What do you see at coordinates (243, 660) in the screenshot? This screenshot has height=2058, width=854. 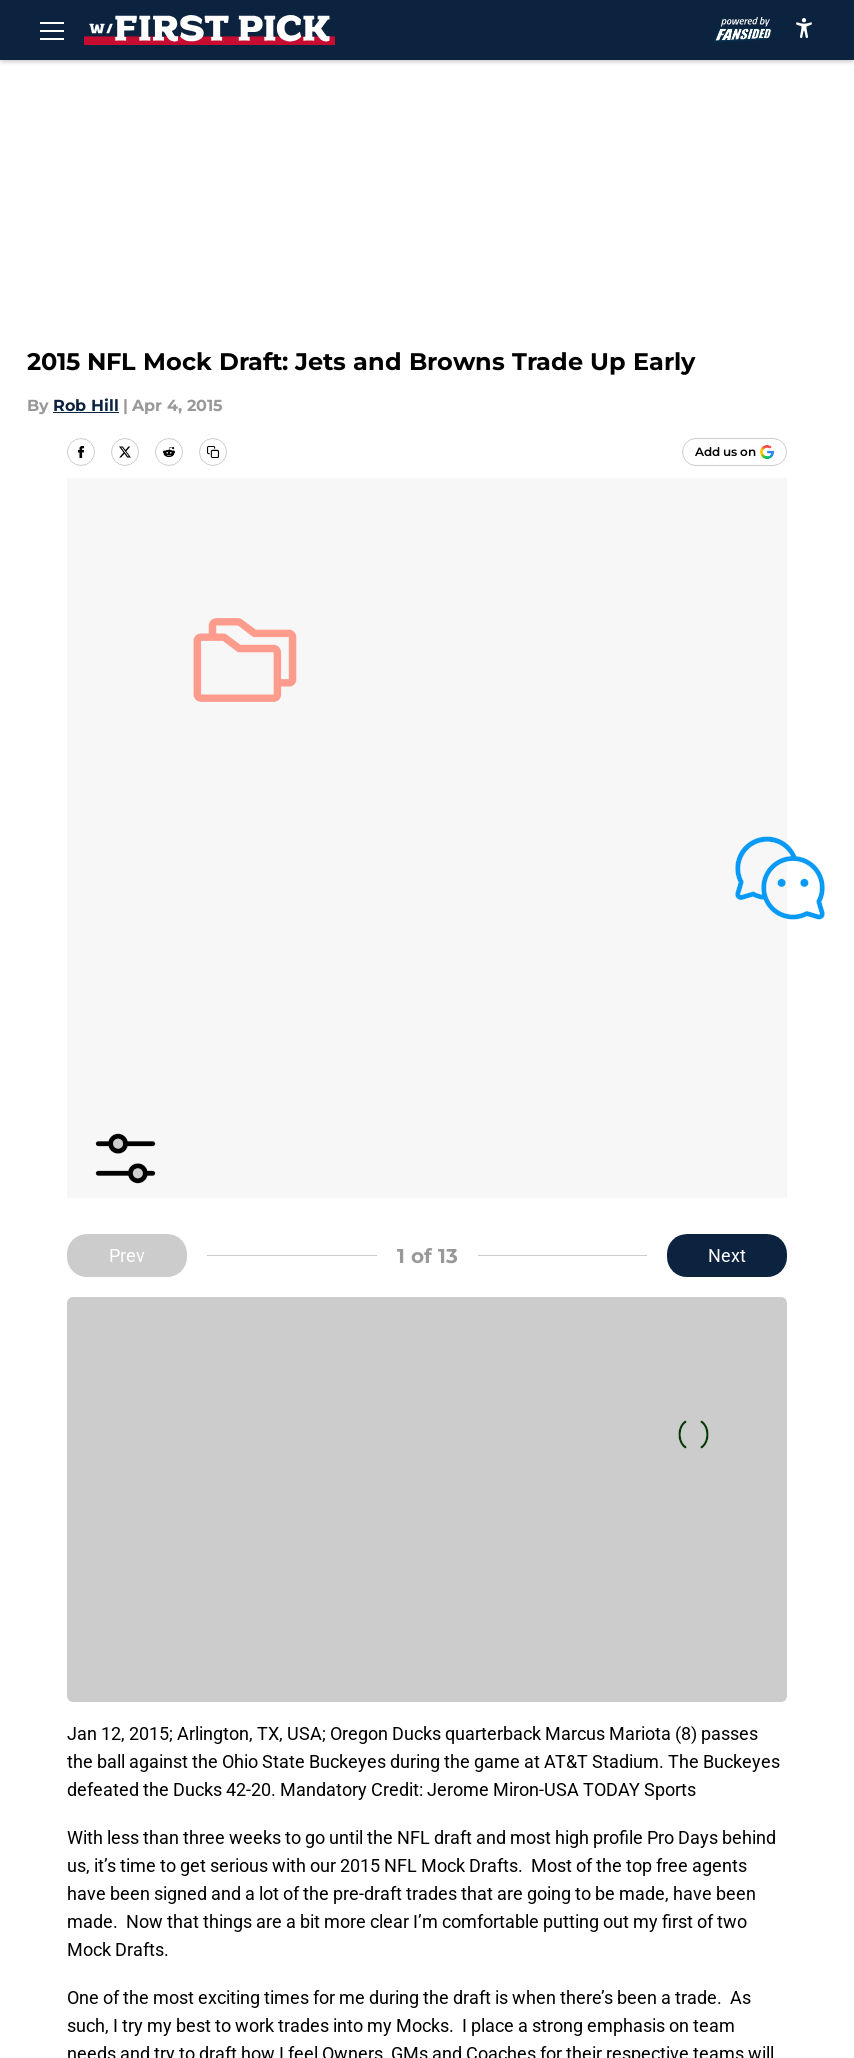 I see `browse all folders` at bounding box center [243, 660].